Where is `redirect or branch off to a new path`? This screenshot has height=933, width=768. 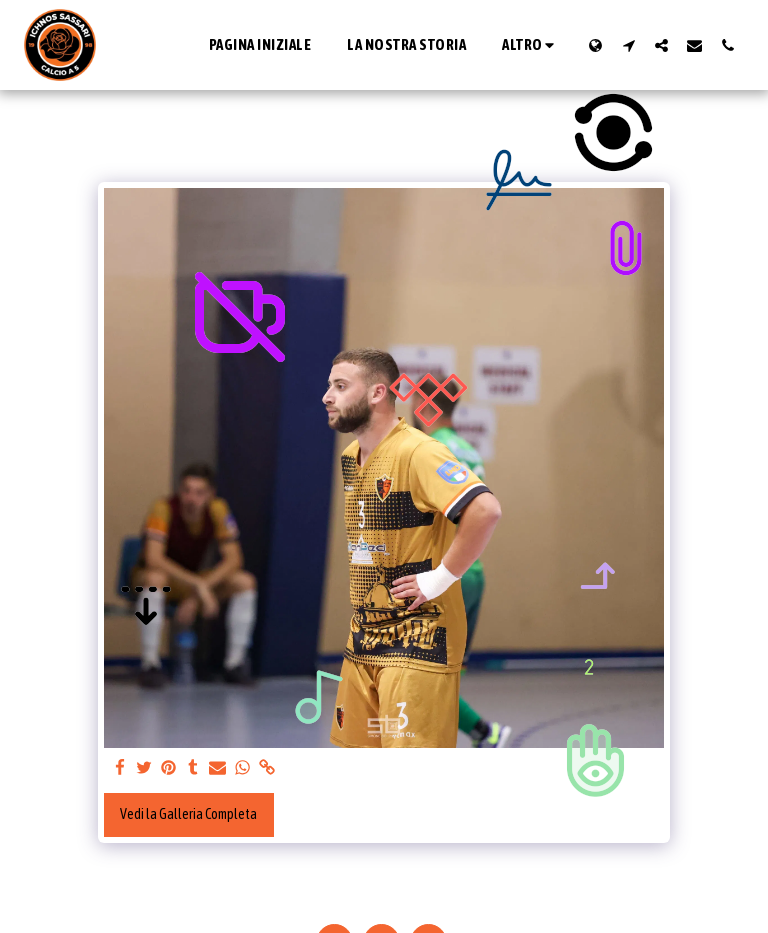 redirect or branch off to a new path is located at coordinates (599, 577).